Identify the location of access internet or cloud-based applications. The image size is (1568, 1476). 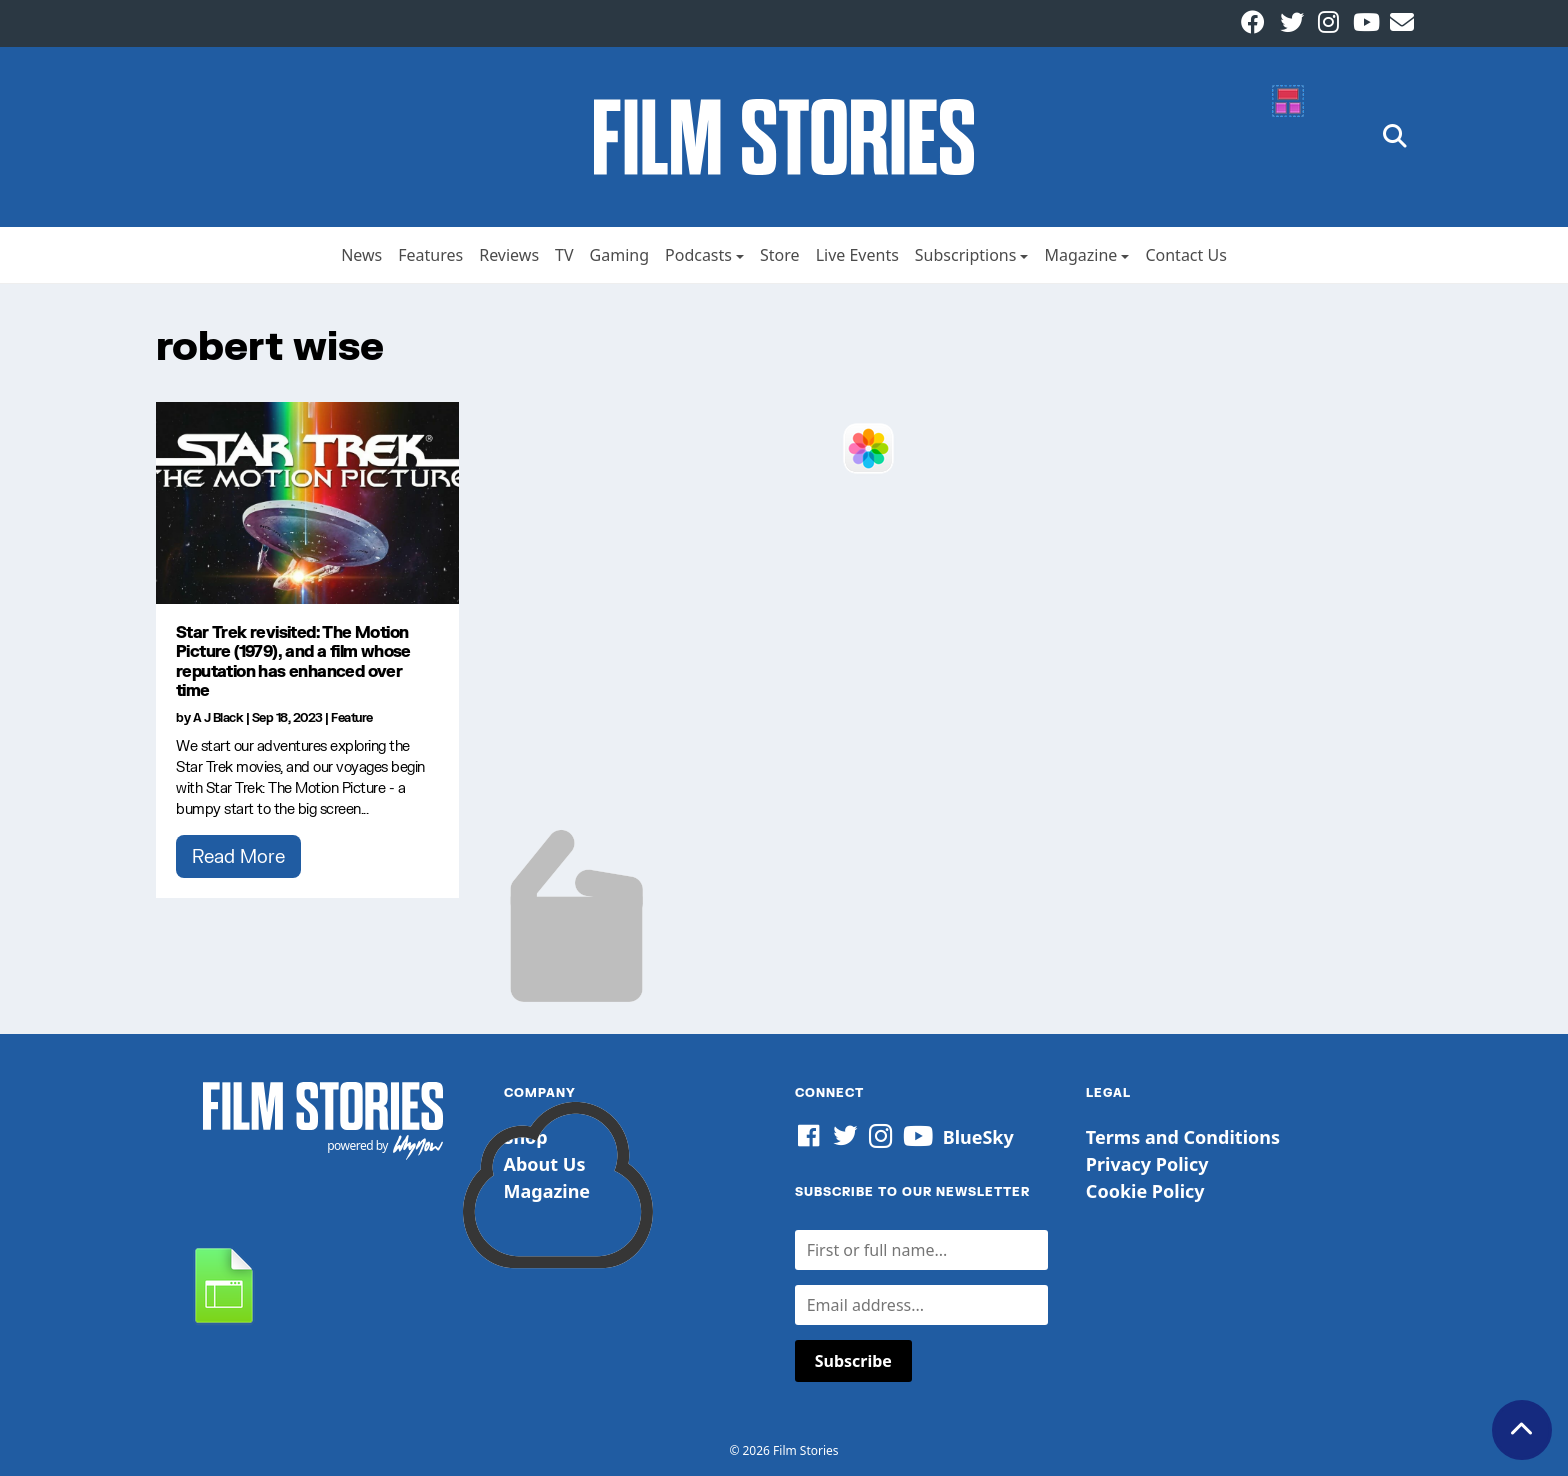
(558, 1185).